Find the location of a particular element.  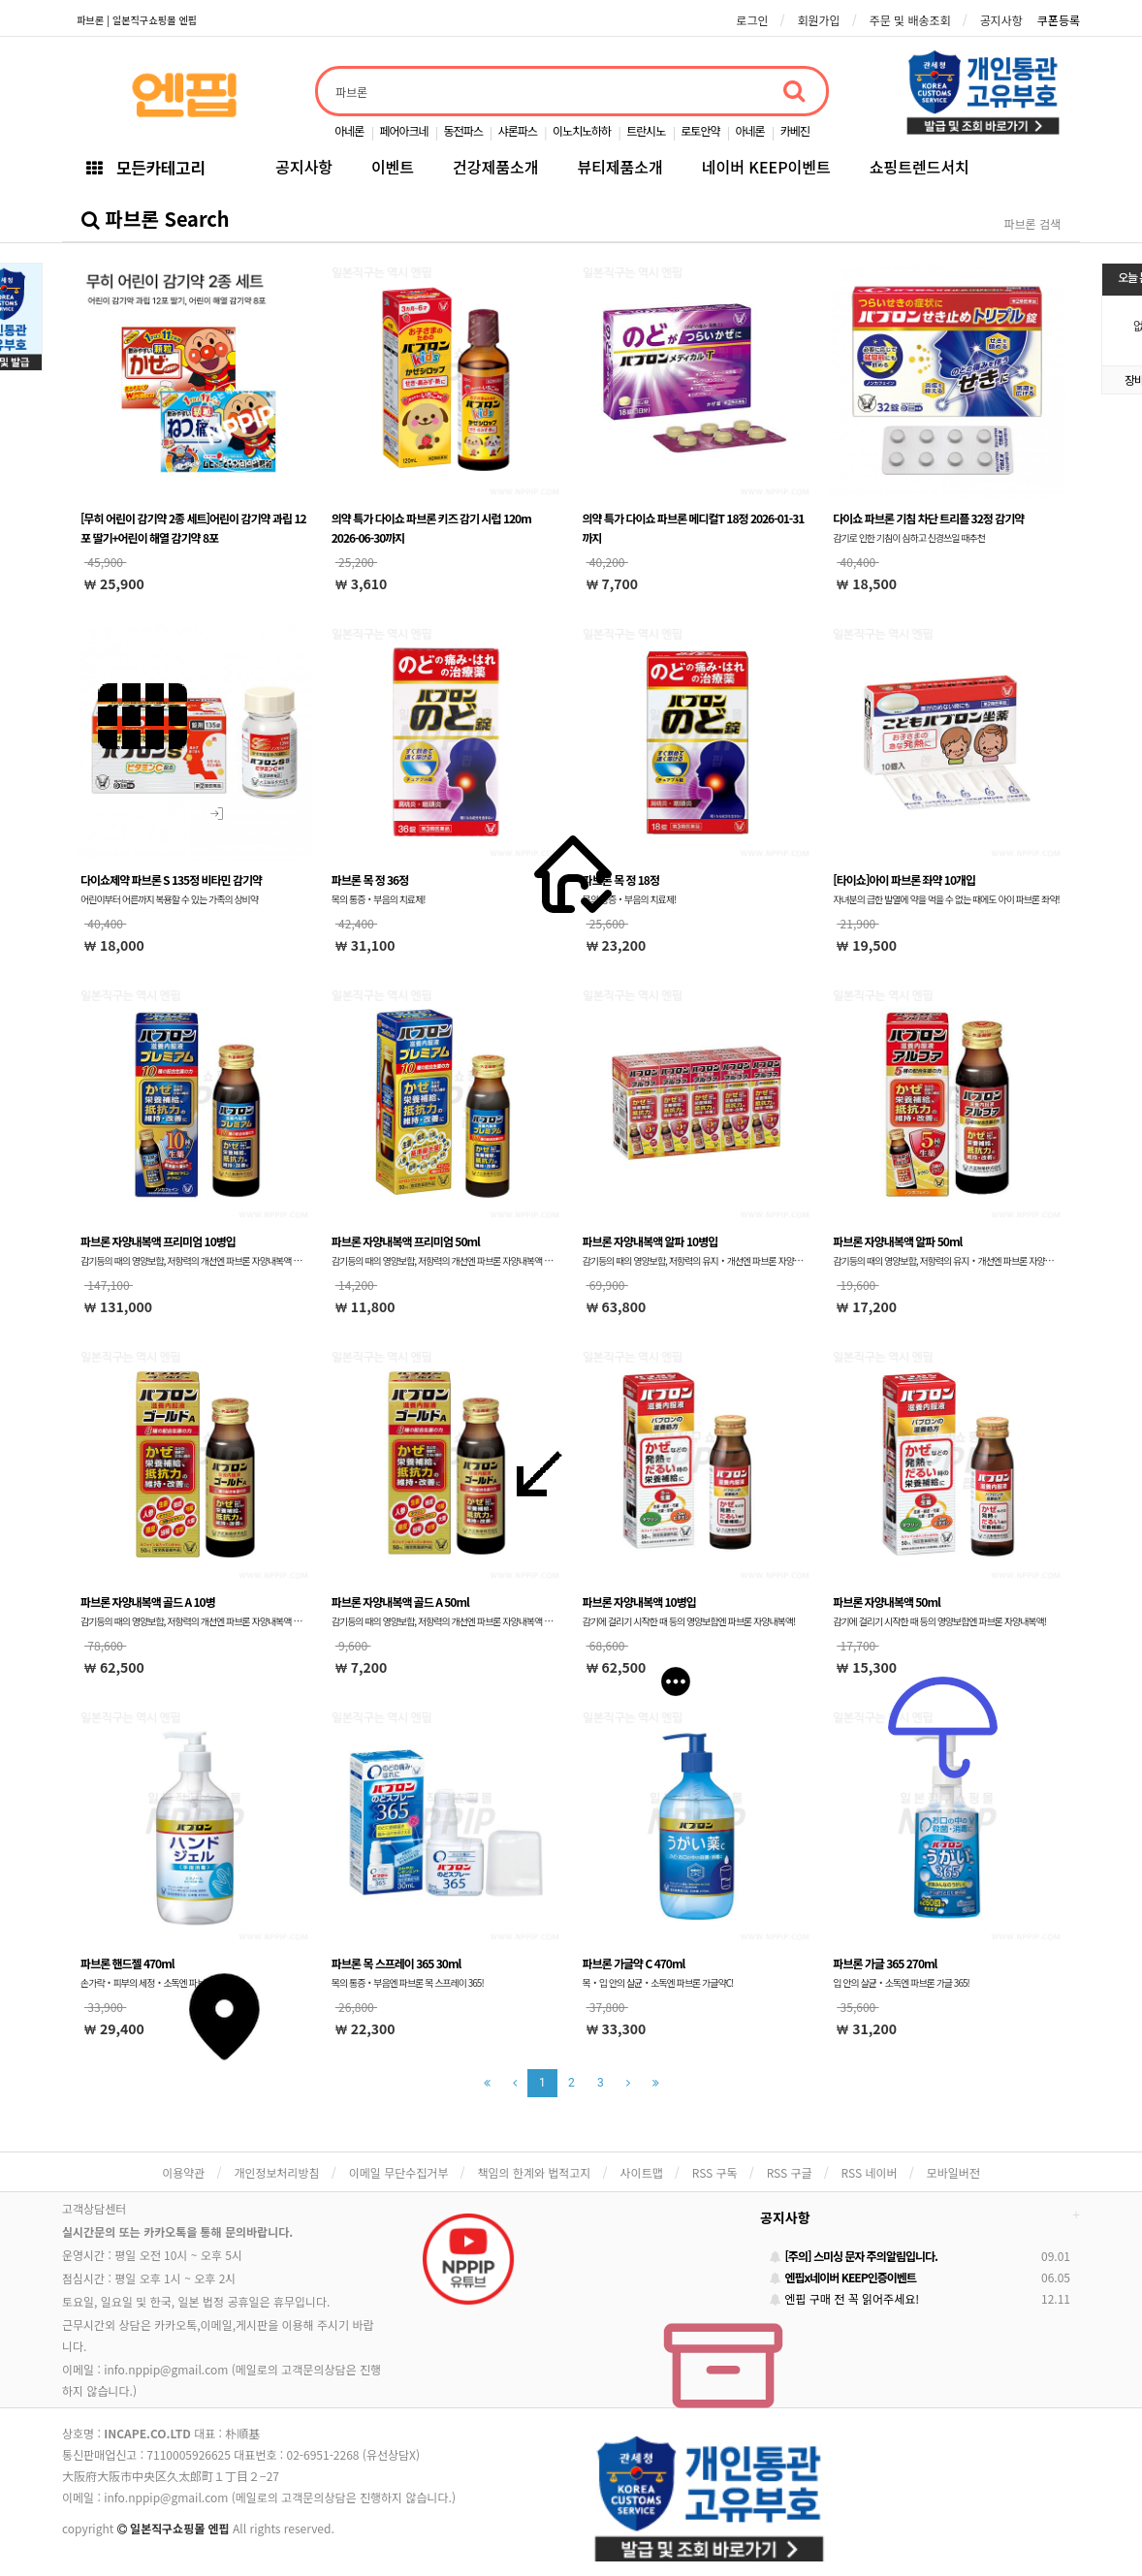

view or set a location on the map is located at coordinates (224, 2017).